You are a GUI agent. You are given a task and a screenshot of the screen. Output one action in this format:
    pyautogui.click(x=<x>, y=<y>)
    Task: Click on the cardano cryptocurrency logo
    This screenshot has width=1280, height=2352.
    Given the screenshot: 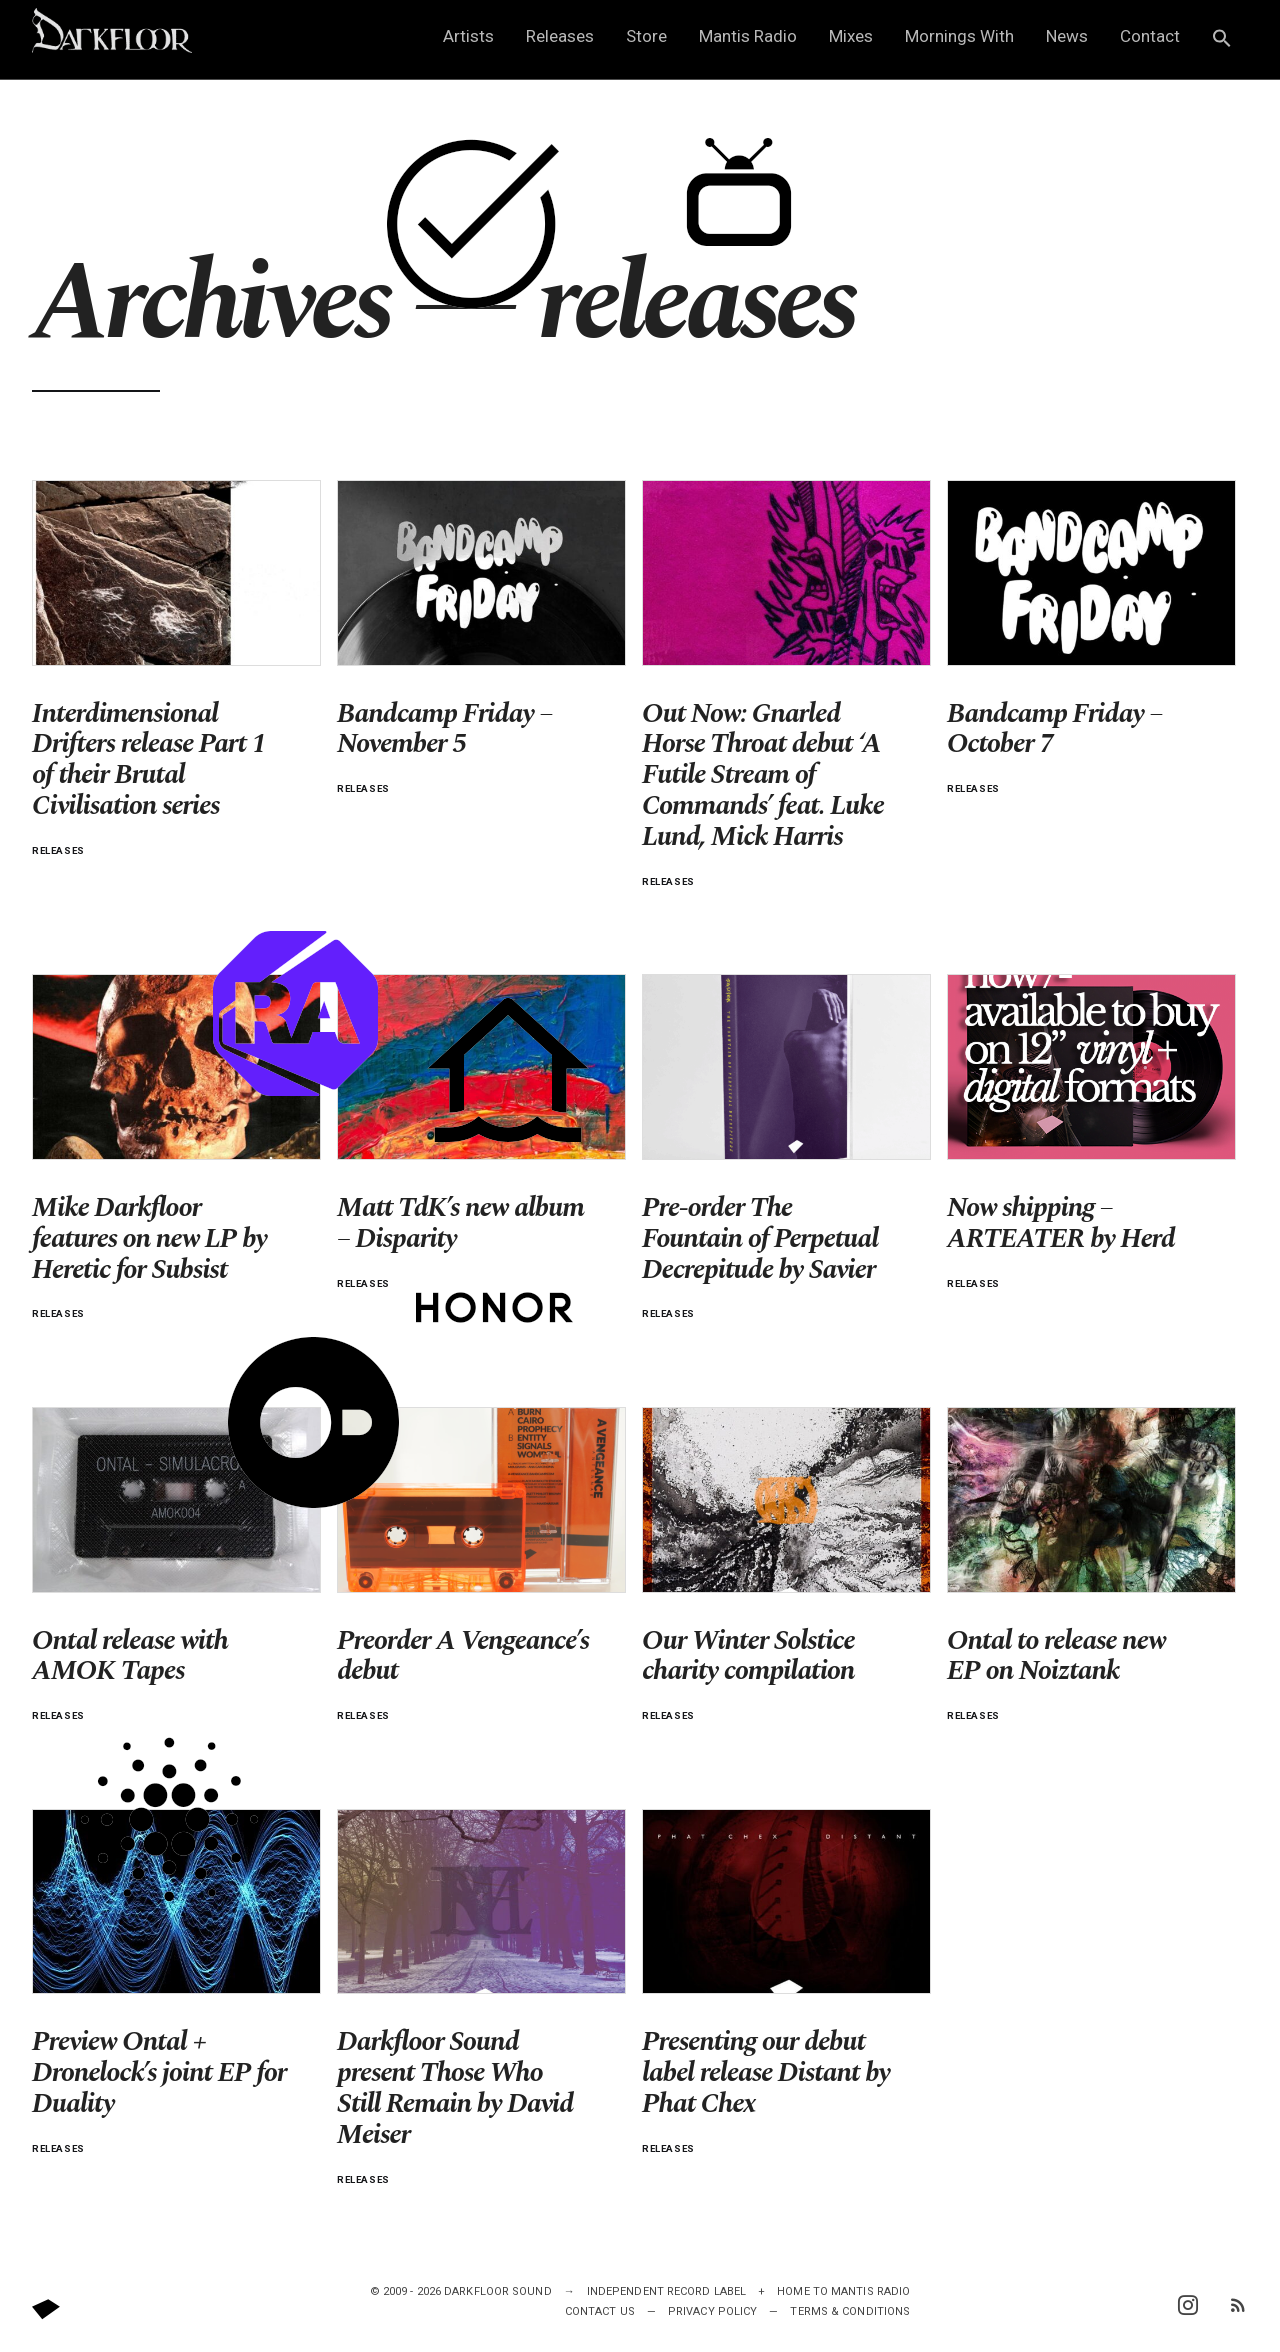 What is the action you would take?
    pyautogui.click(x=169, y=1819)
    